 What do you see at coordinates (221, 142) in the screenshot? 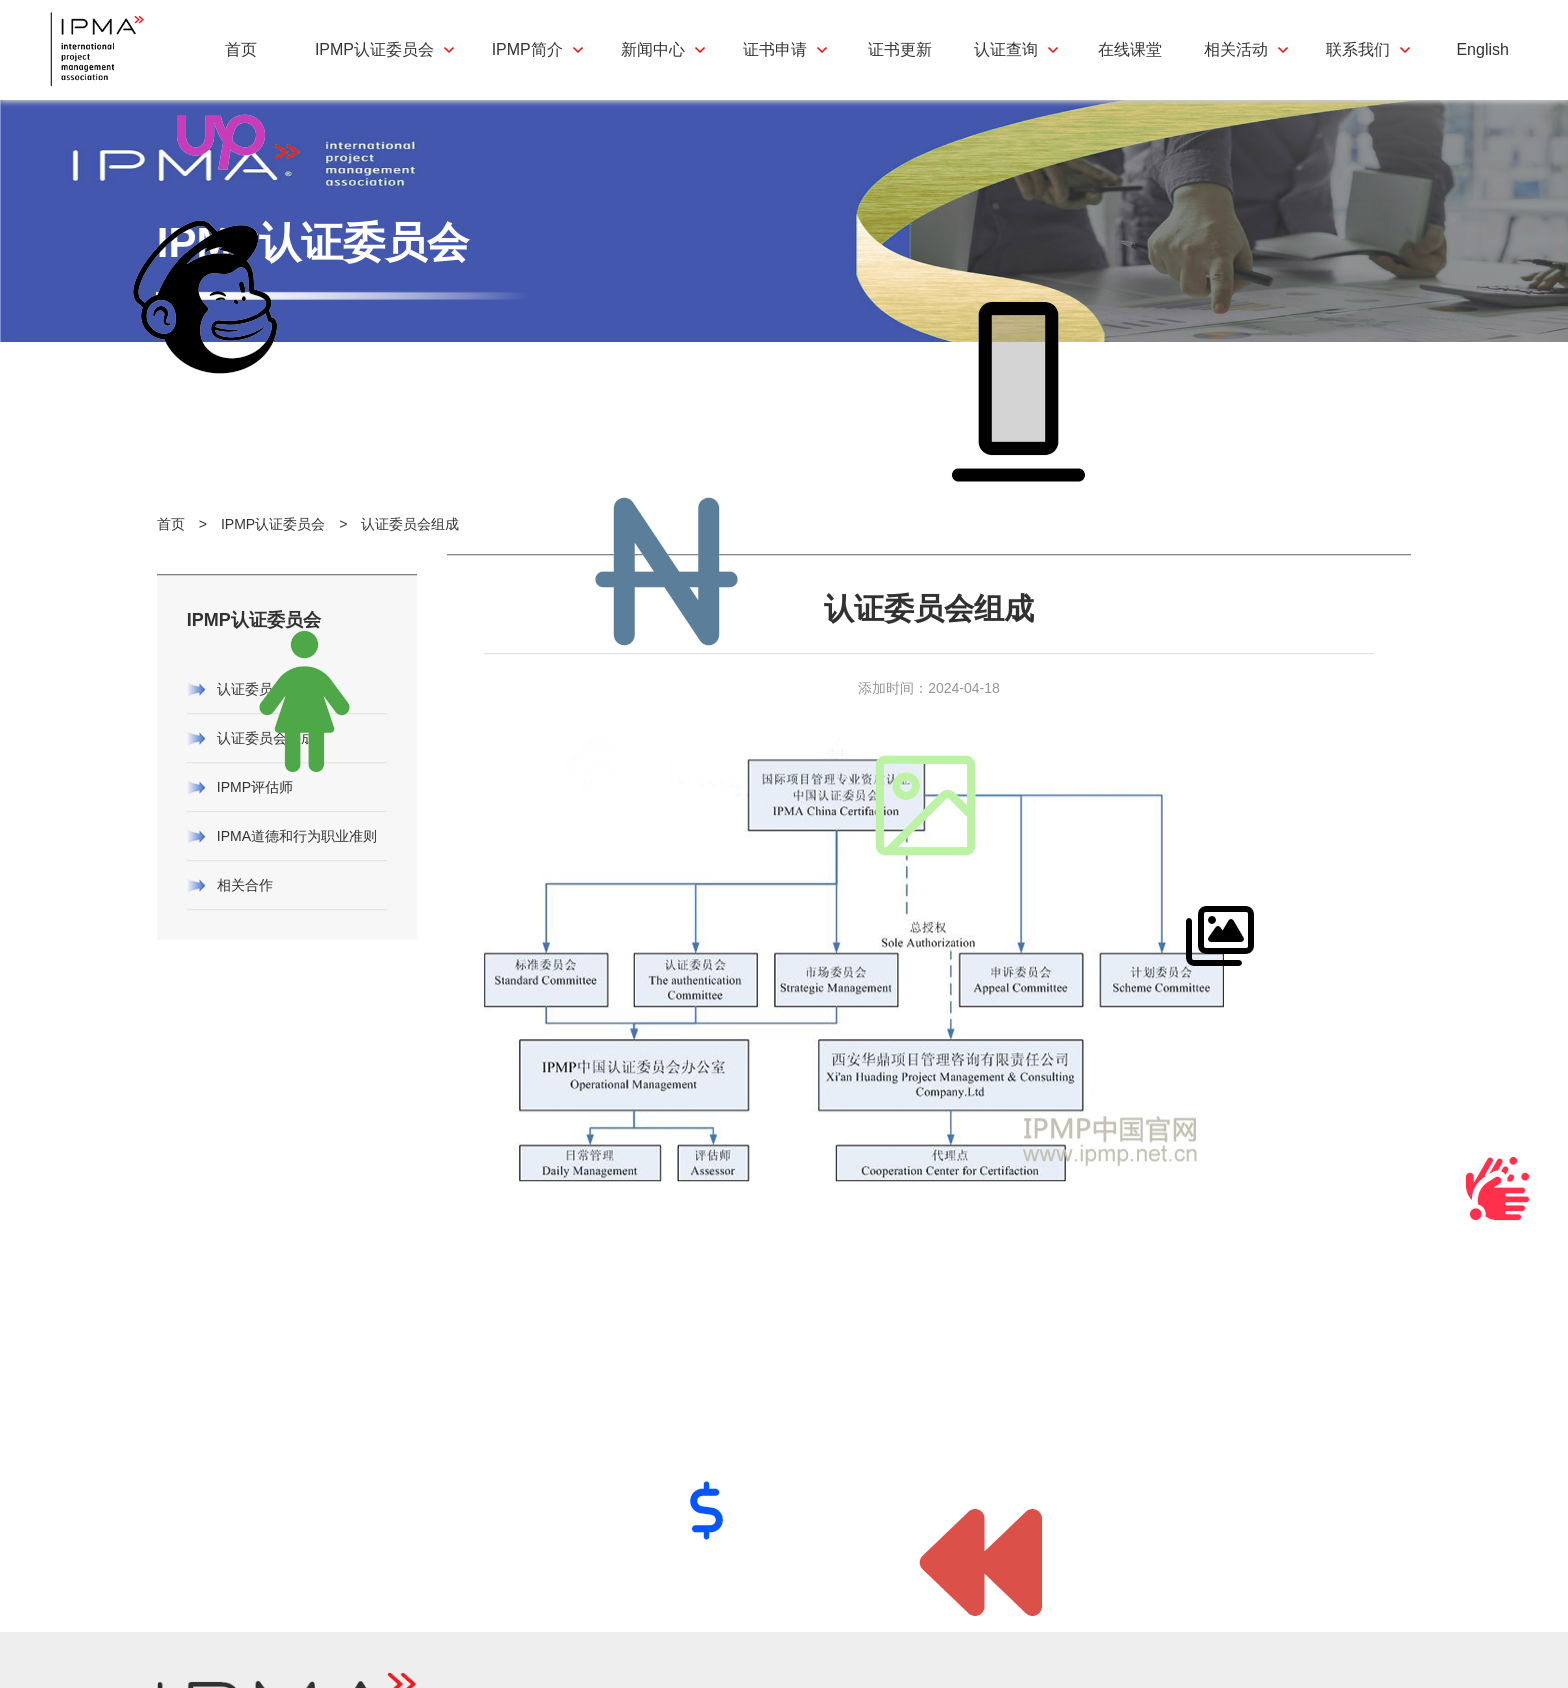
I see `upwork logo - access freelance marketplace` at bounding box center [221, 142].